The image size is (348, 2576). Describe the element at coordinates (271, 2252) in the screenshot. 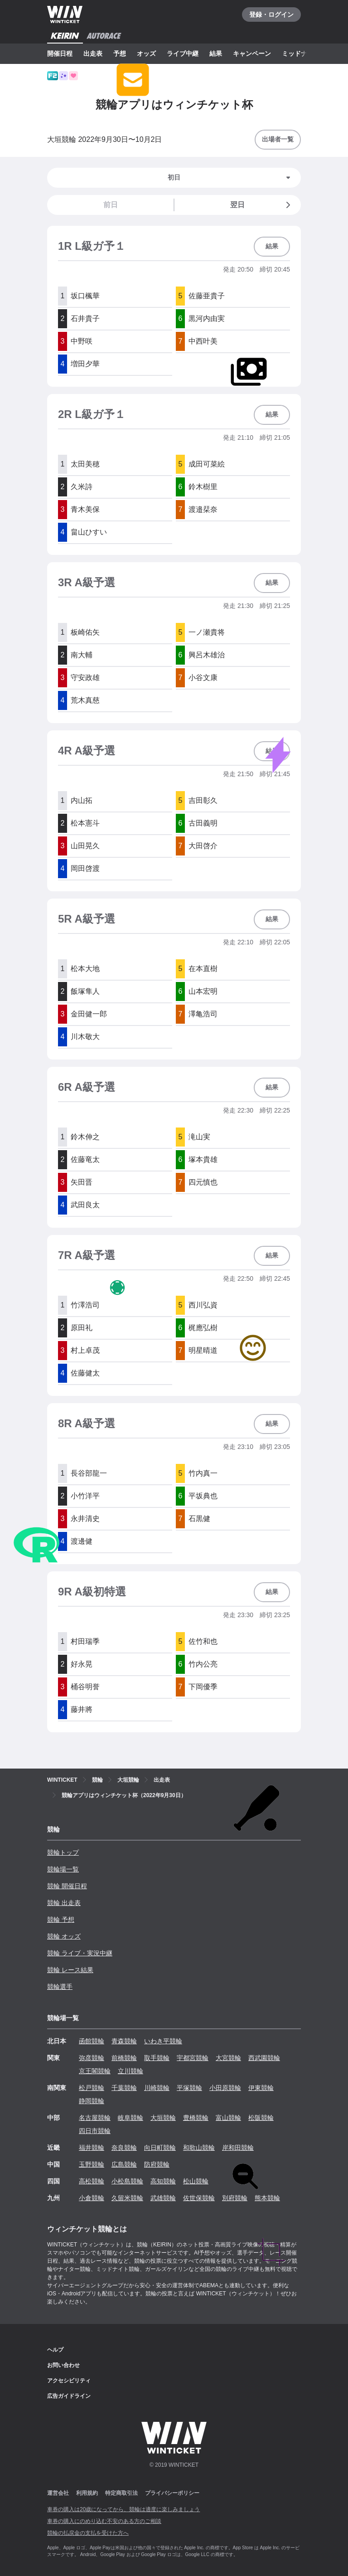

I see `crop an image` at that location.